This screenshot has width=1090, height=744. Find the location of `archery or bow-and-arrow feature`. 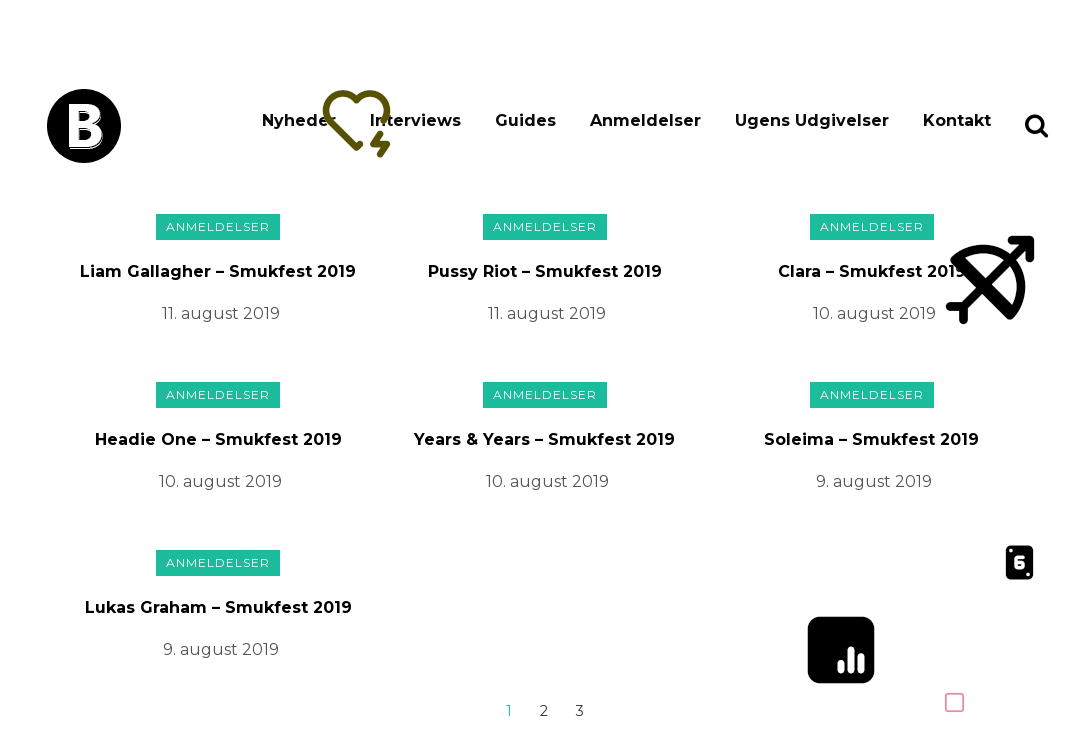

archery or bow-and-arrow feature is located at coordinates (990, 280).